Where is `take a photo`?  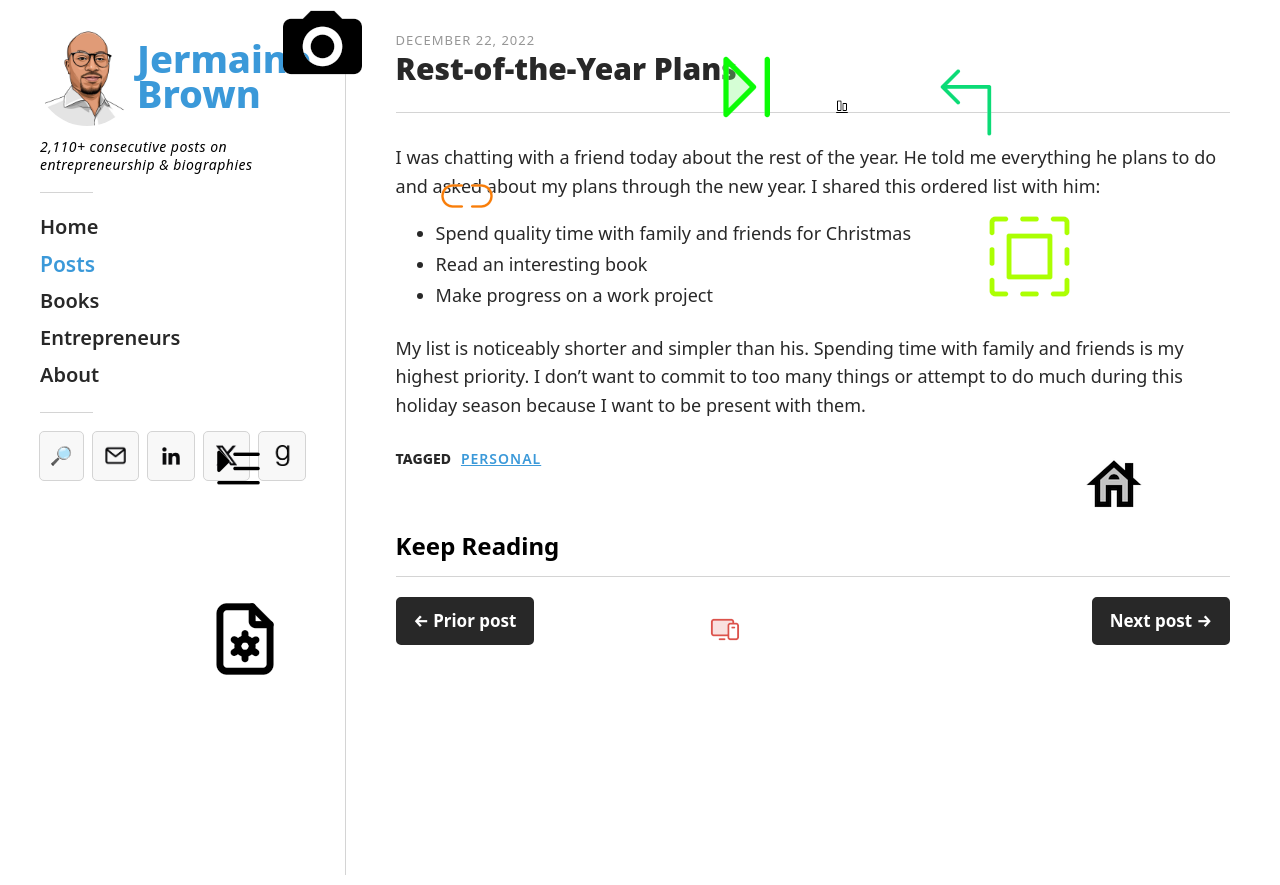 take a photo is located at coordinates (322, 42).